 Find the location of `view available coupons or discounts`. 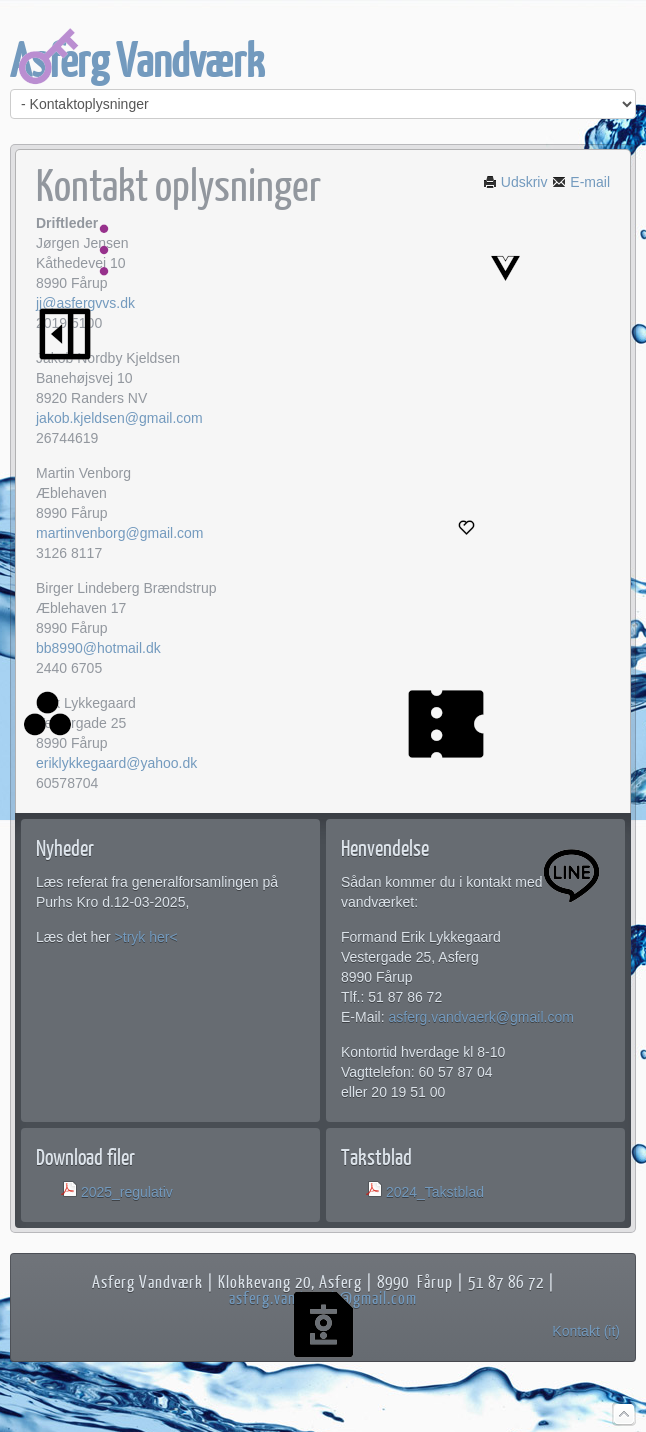

view available coupons or discounts is located at coordinates (446, 724).